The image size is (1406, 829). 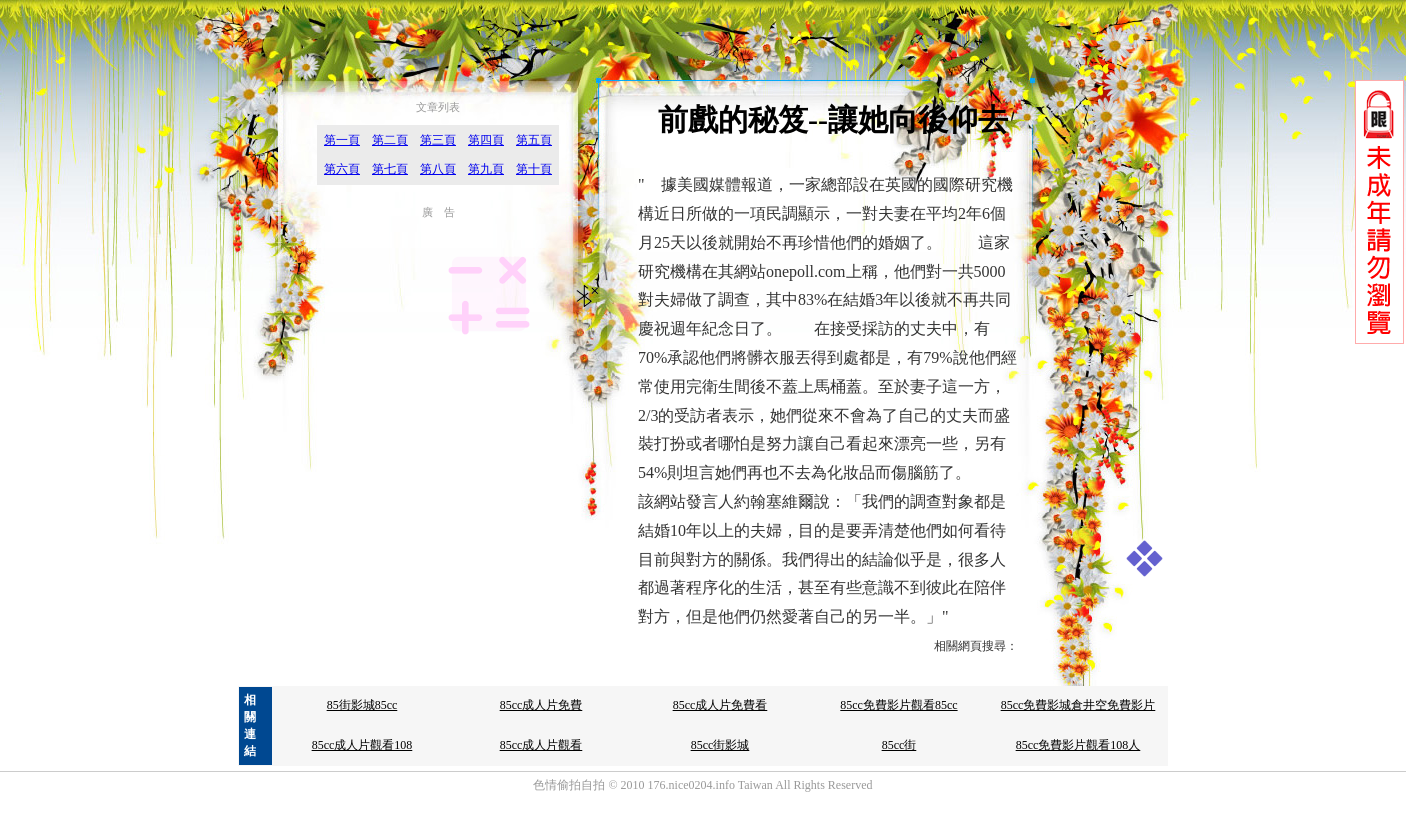 I want to click on bluetooth is disabled or turned off, so click(x=586, y=296).